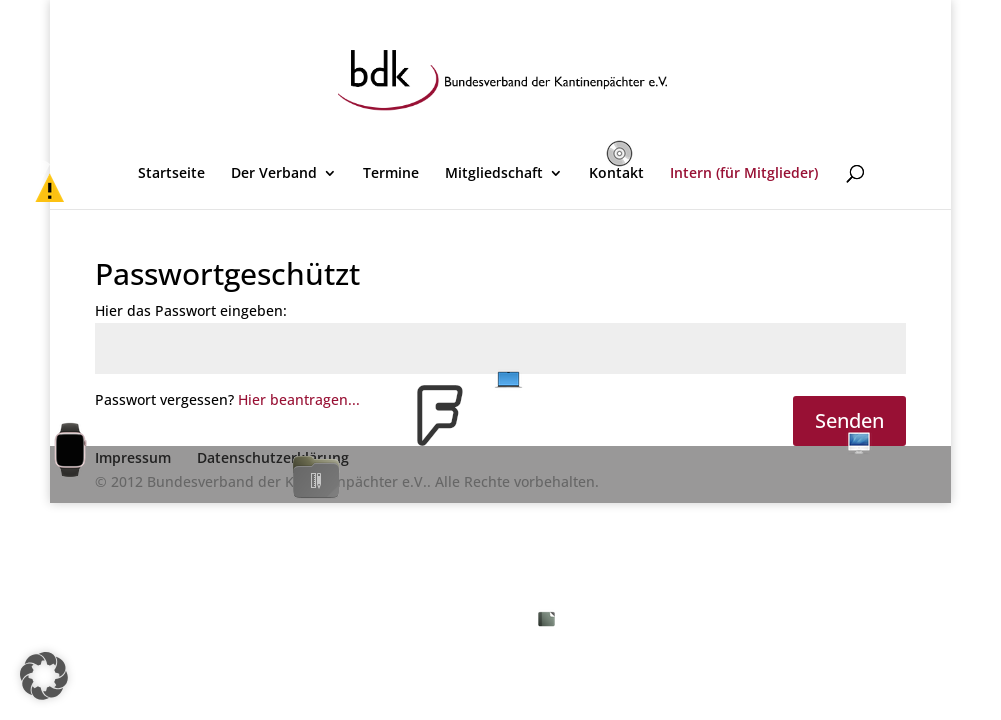  I want to click on apple watch series 9 device icon, so click(70, 450).